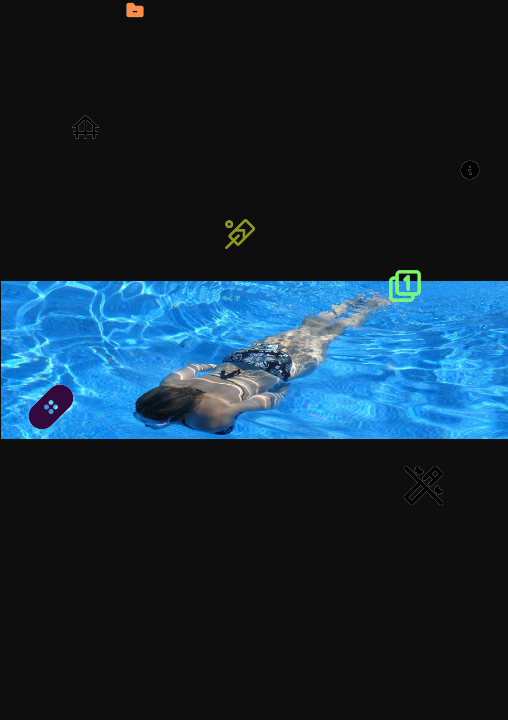 The image size is (508, 720). I want to click on view first item in a collection, so click(405, 286).